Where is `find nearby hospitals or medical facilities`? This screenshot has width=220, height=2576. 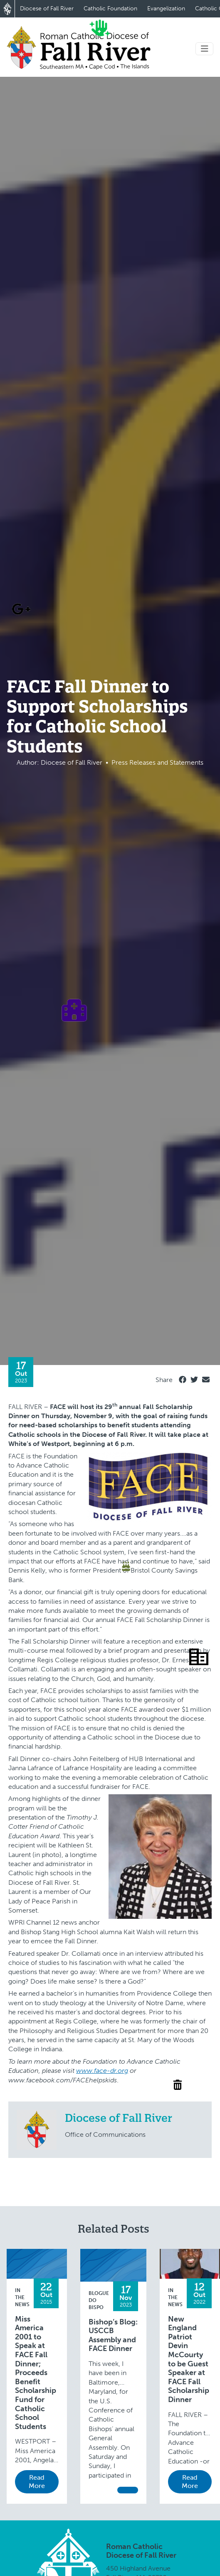
find nearby hospitals or medical facilities is located at coordinates (74, 1010).